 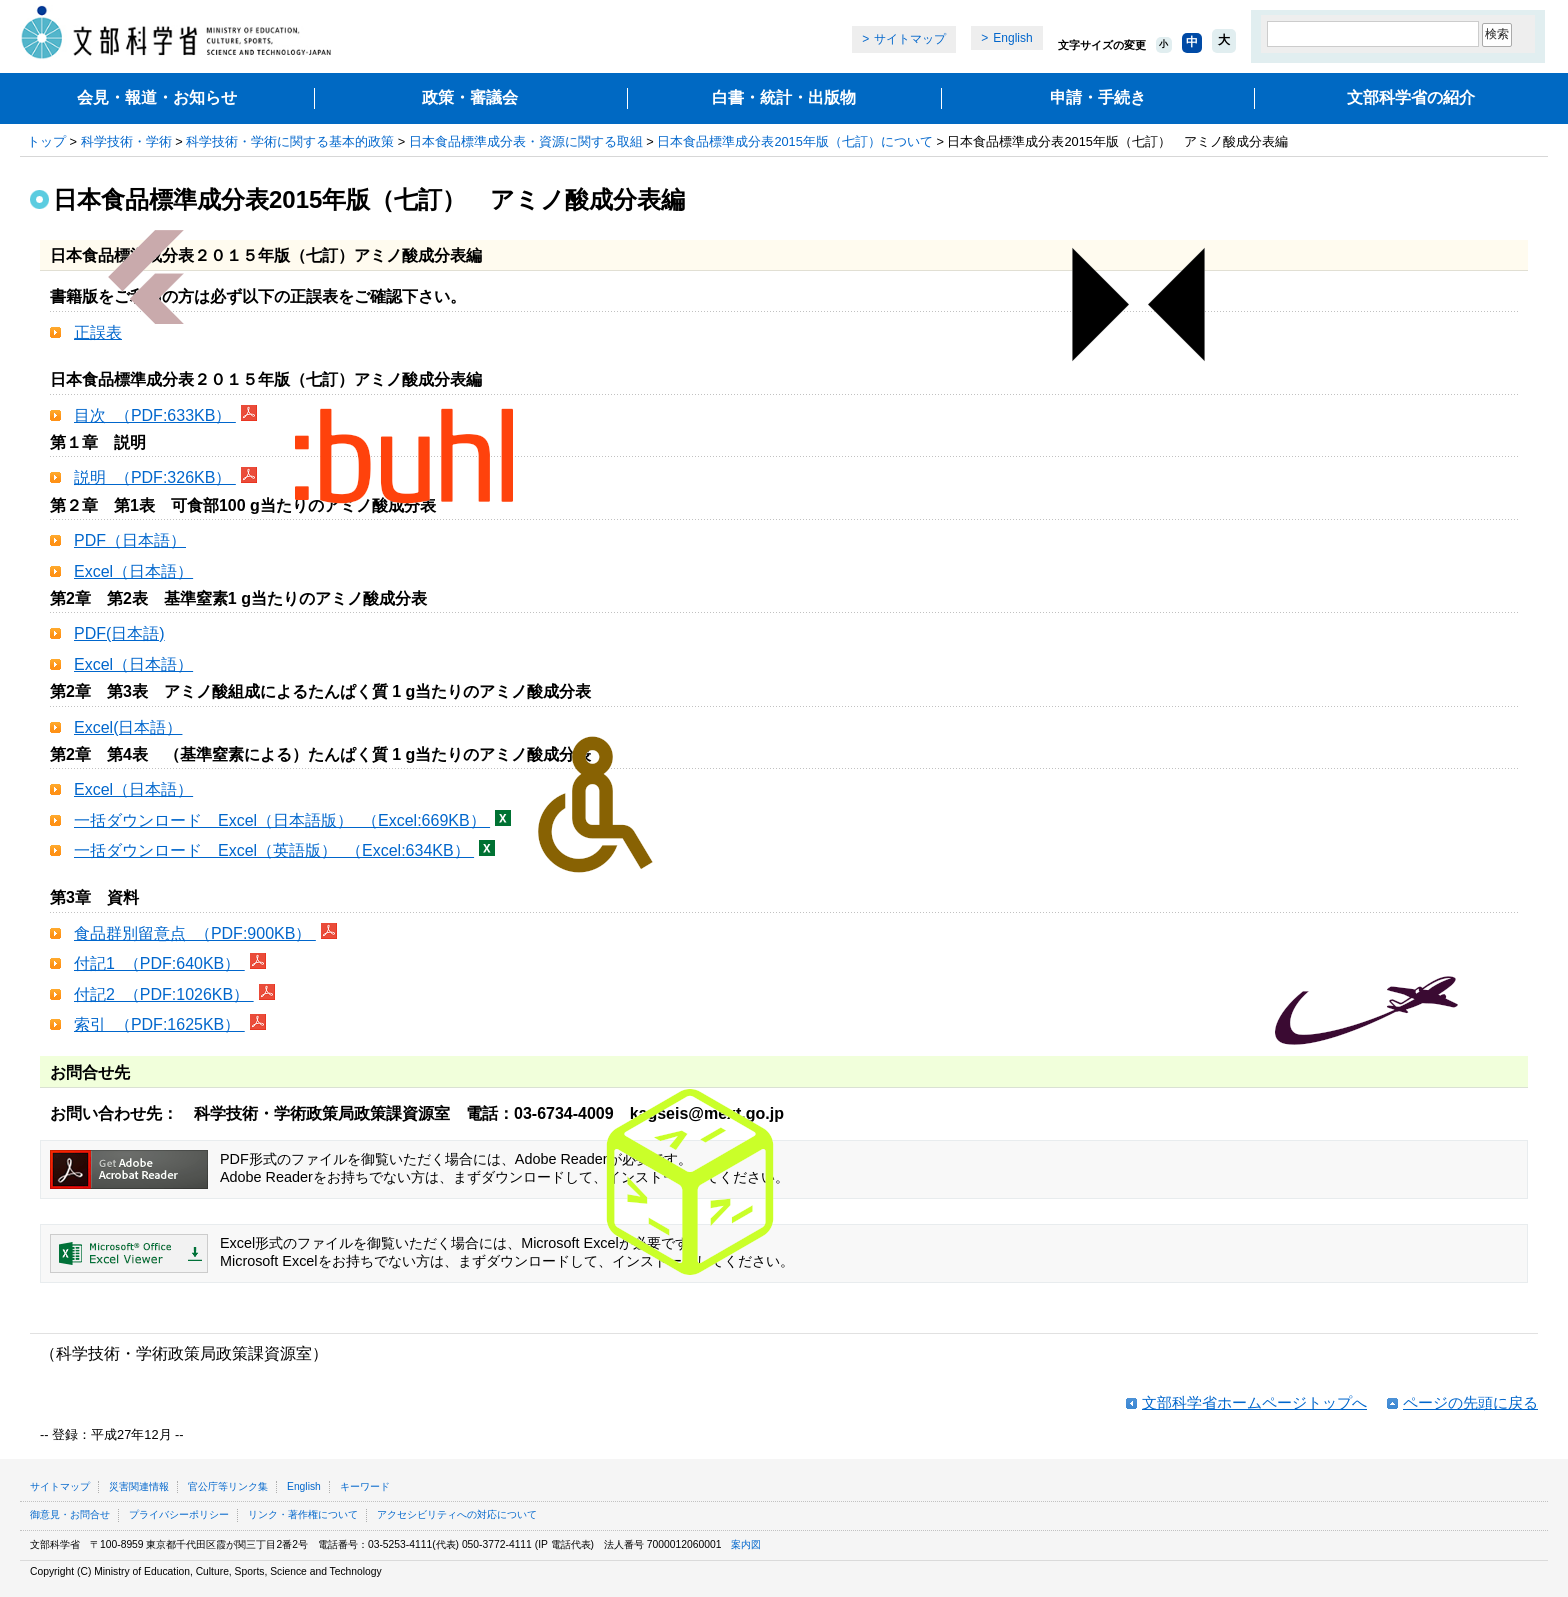 What do you see at coordinates (1138, 304) in the screenshot?
I see `collapse or contract a panel horizontally` at bounding box center [1138, 304].